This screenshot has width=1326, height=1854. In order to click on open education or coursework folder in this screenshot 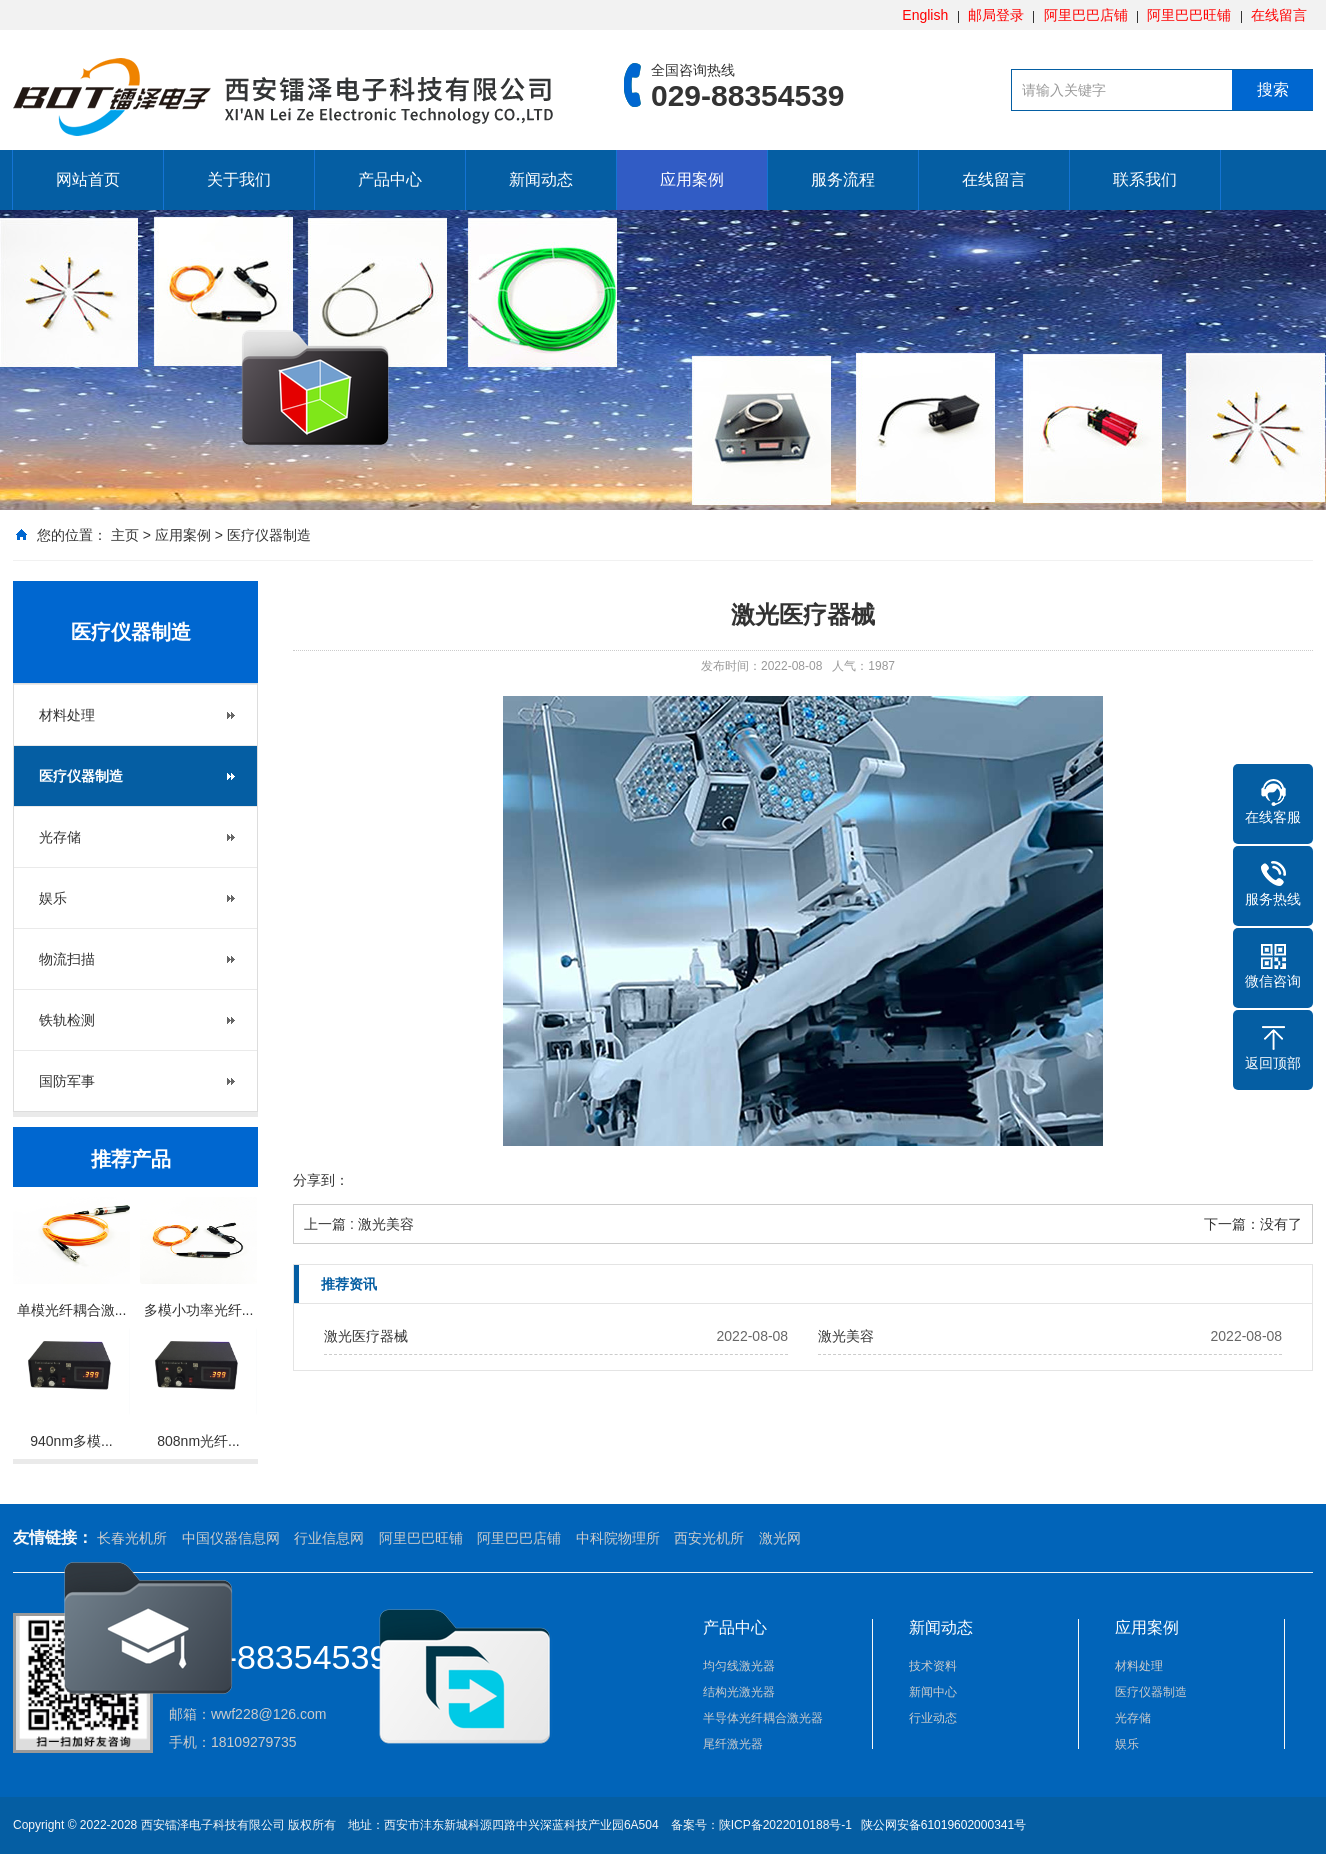, I will do `click(147, 1632)`.